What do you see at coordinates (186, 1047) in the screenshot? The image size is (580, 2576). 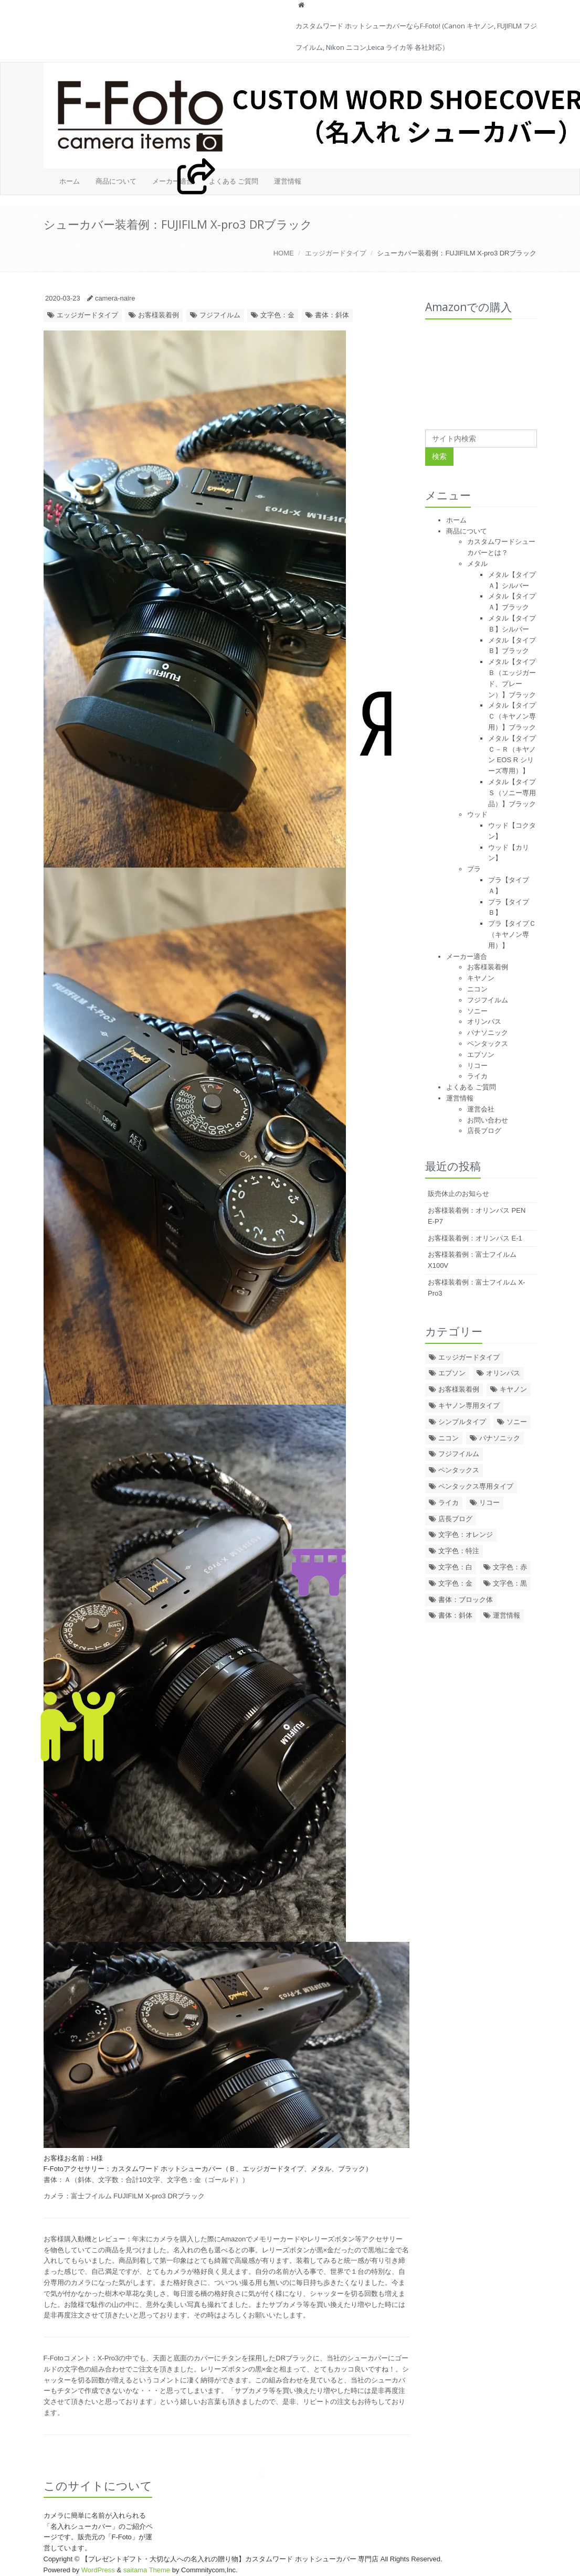 I see `remove a mobile device from your account` at bounding box center [186, 1047].